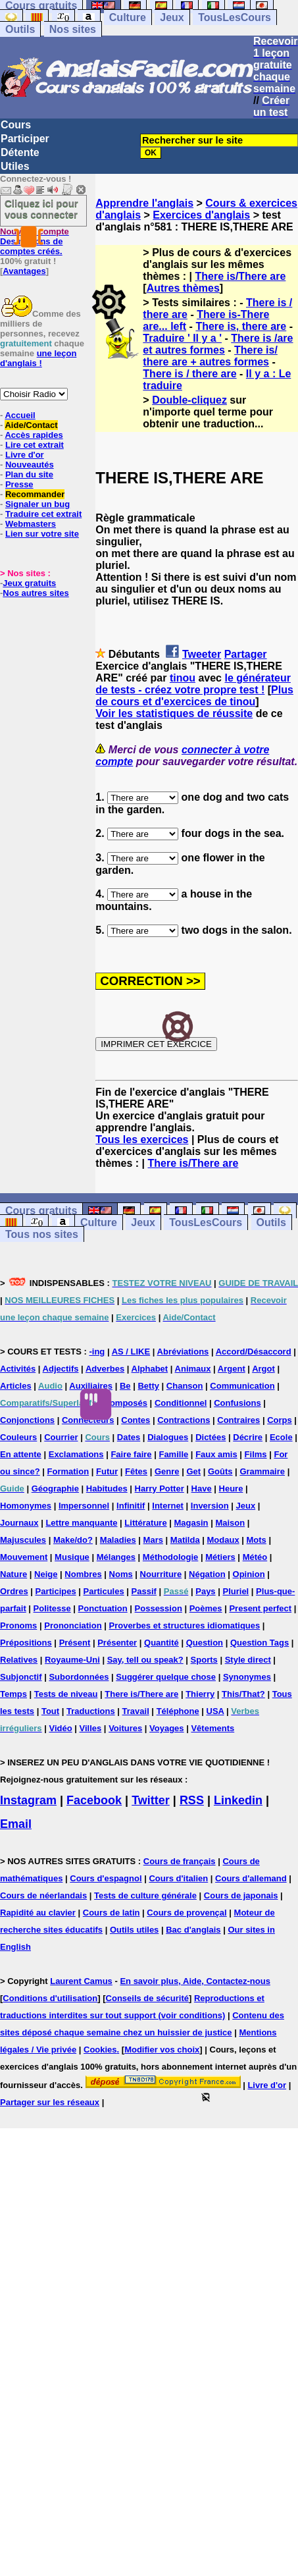 This screenshot has height=2576, width=298. What do you see at coordinates (206, 2097) in the screenshot?
I see `no transfer available at this stop` at bounding box center [206, 2097].